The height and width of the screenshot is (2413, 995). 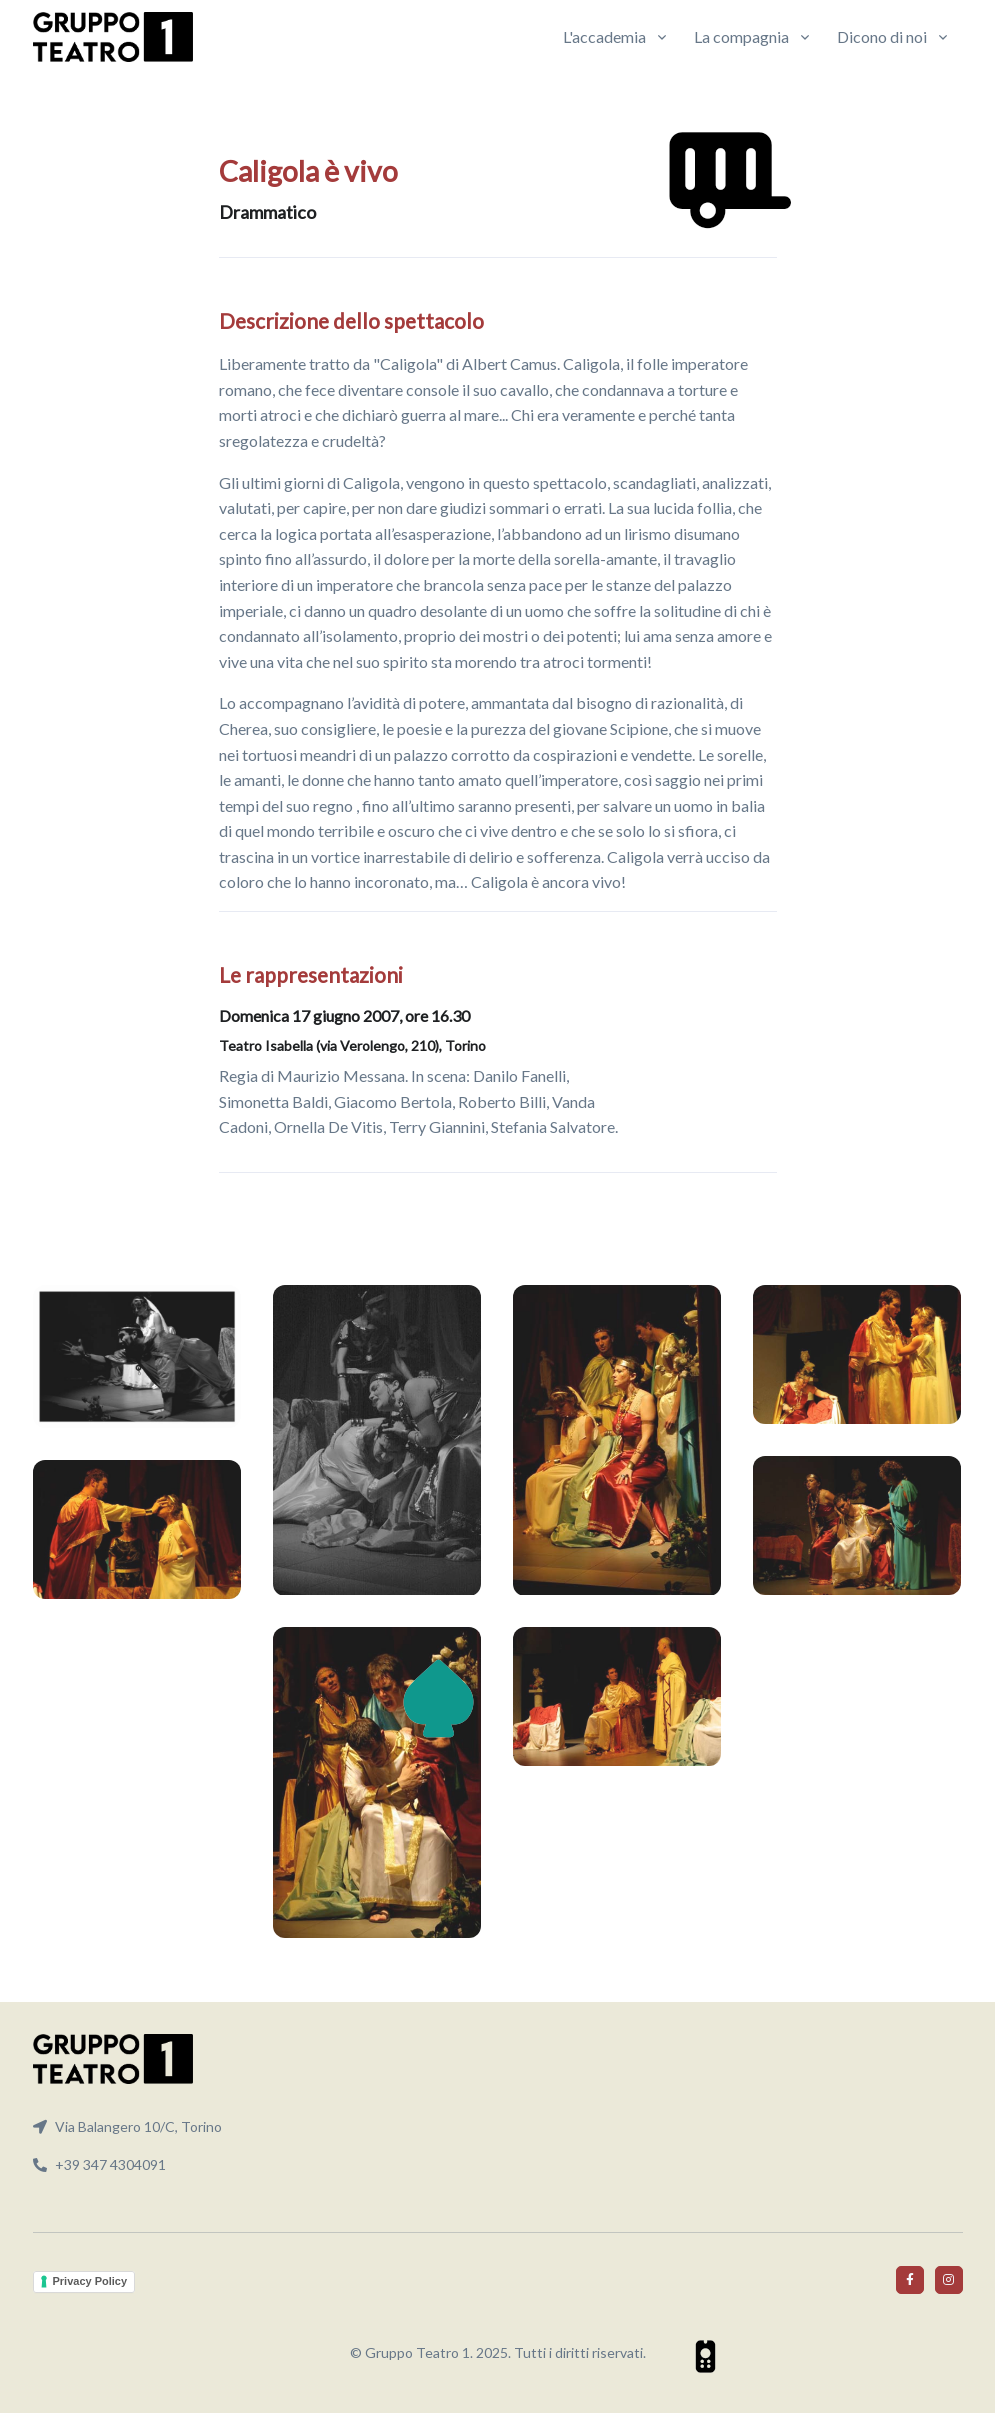 What do you see at coordinates (727, 177) in the screenshot?
I see `view trailer or towing equipment options` at bounding box center [727, 177].